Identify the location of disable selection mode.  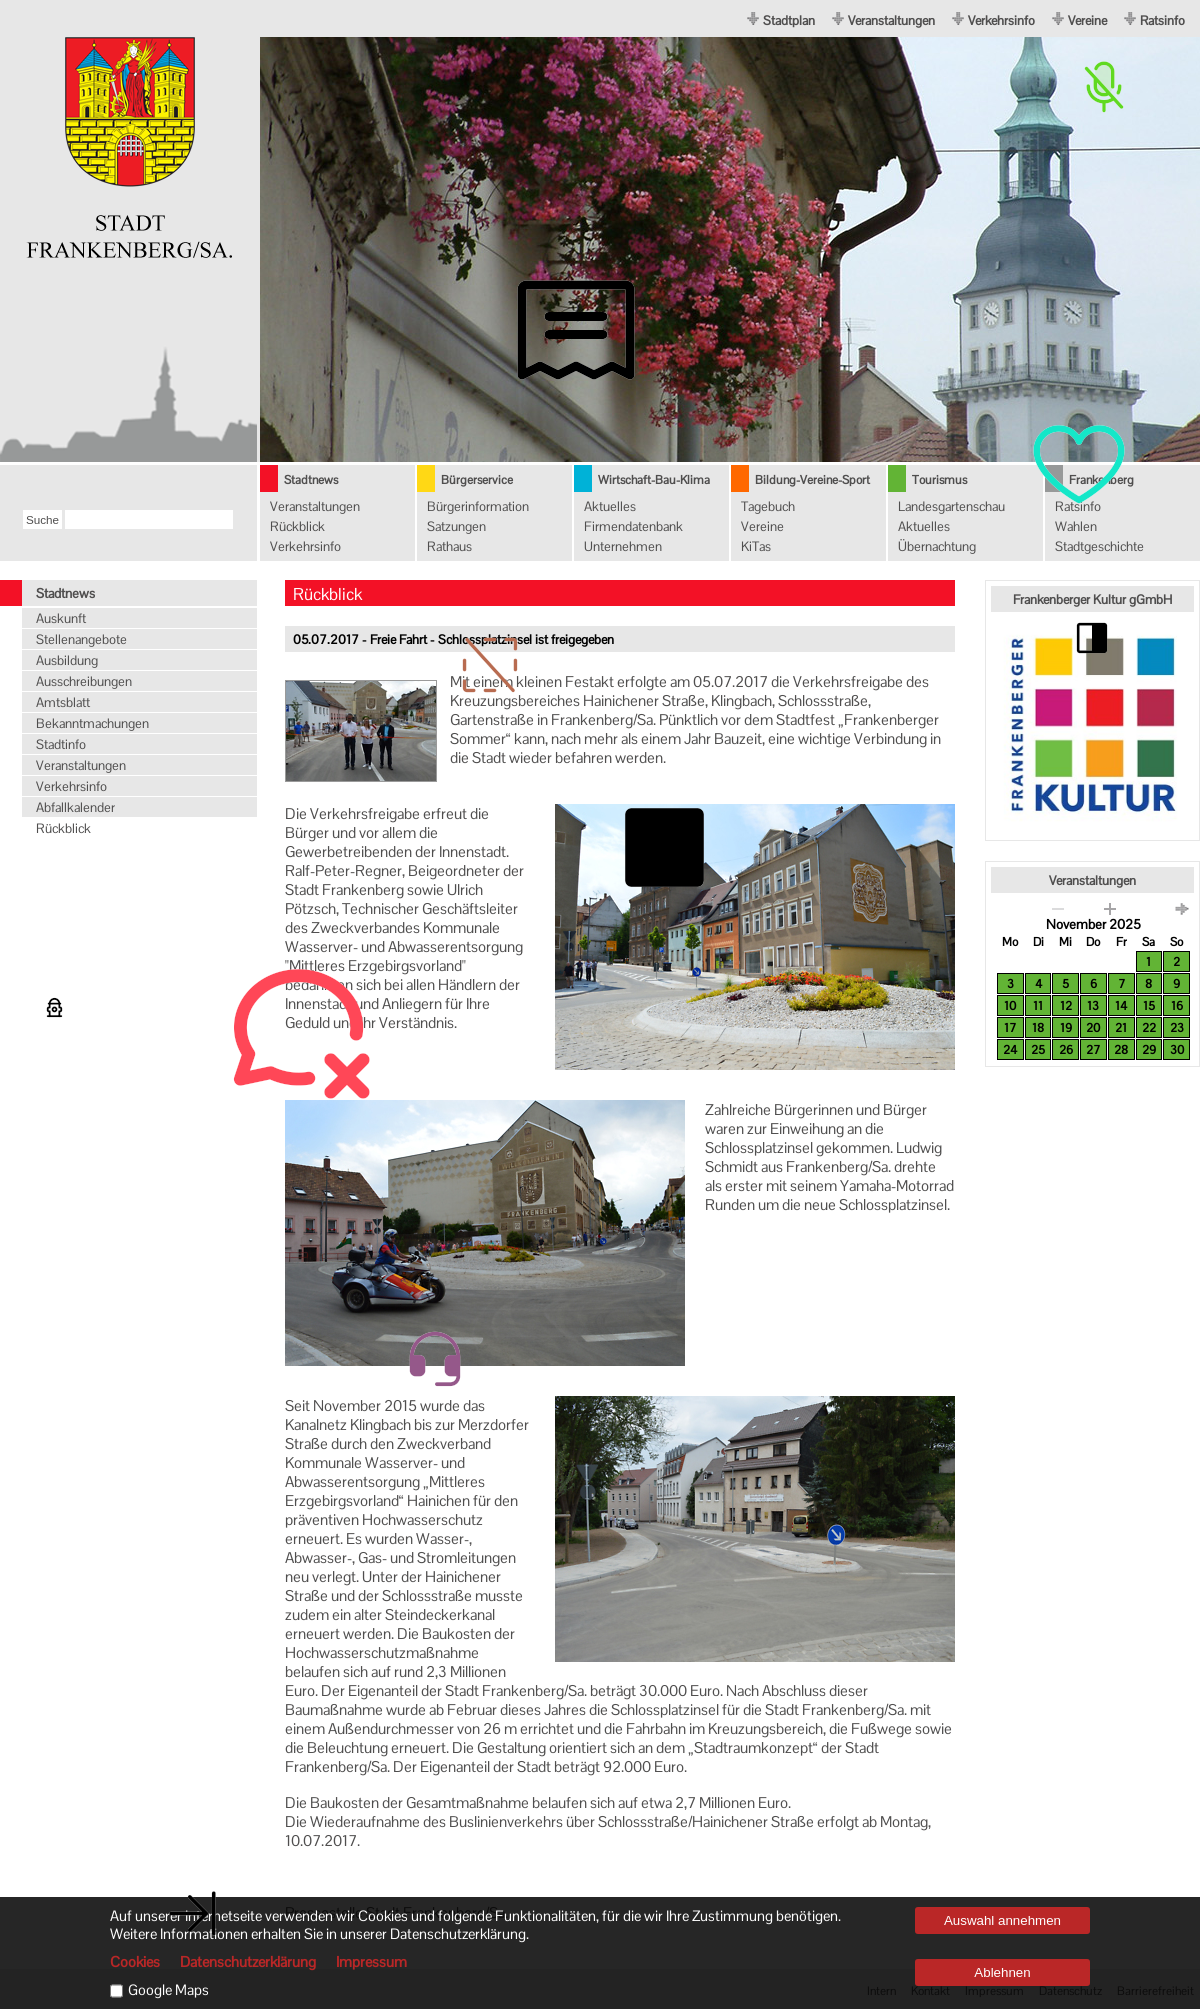
(490, 665).